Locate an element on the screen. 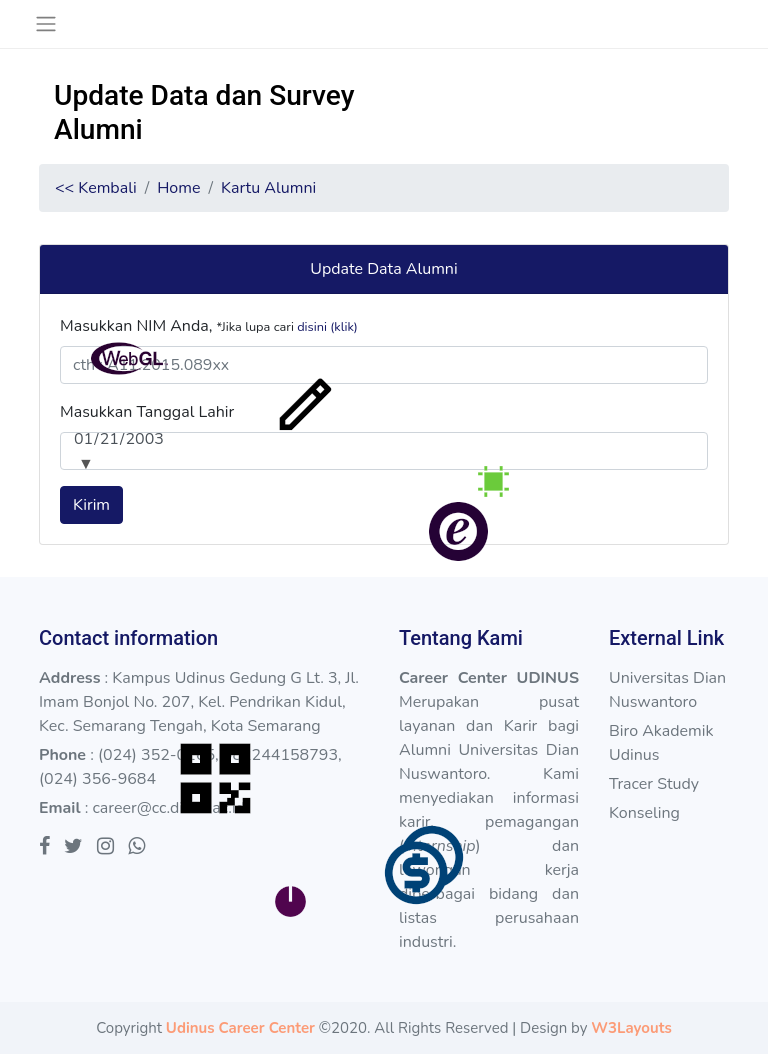 The height and width of the screenshot is (1054, 768). trusted shops certification badge indicating verified seller status is located at coordinates (458, 531).